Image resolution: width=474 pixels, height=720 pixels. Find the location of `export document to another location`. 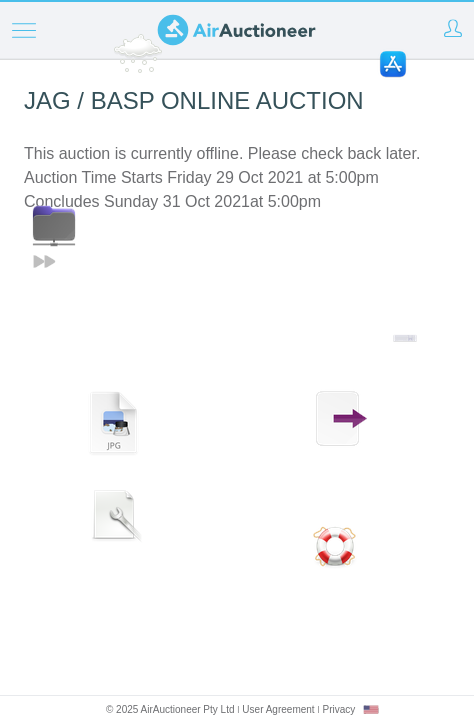

export document to another location is located at coordinates (337, 418).